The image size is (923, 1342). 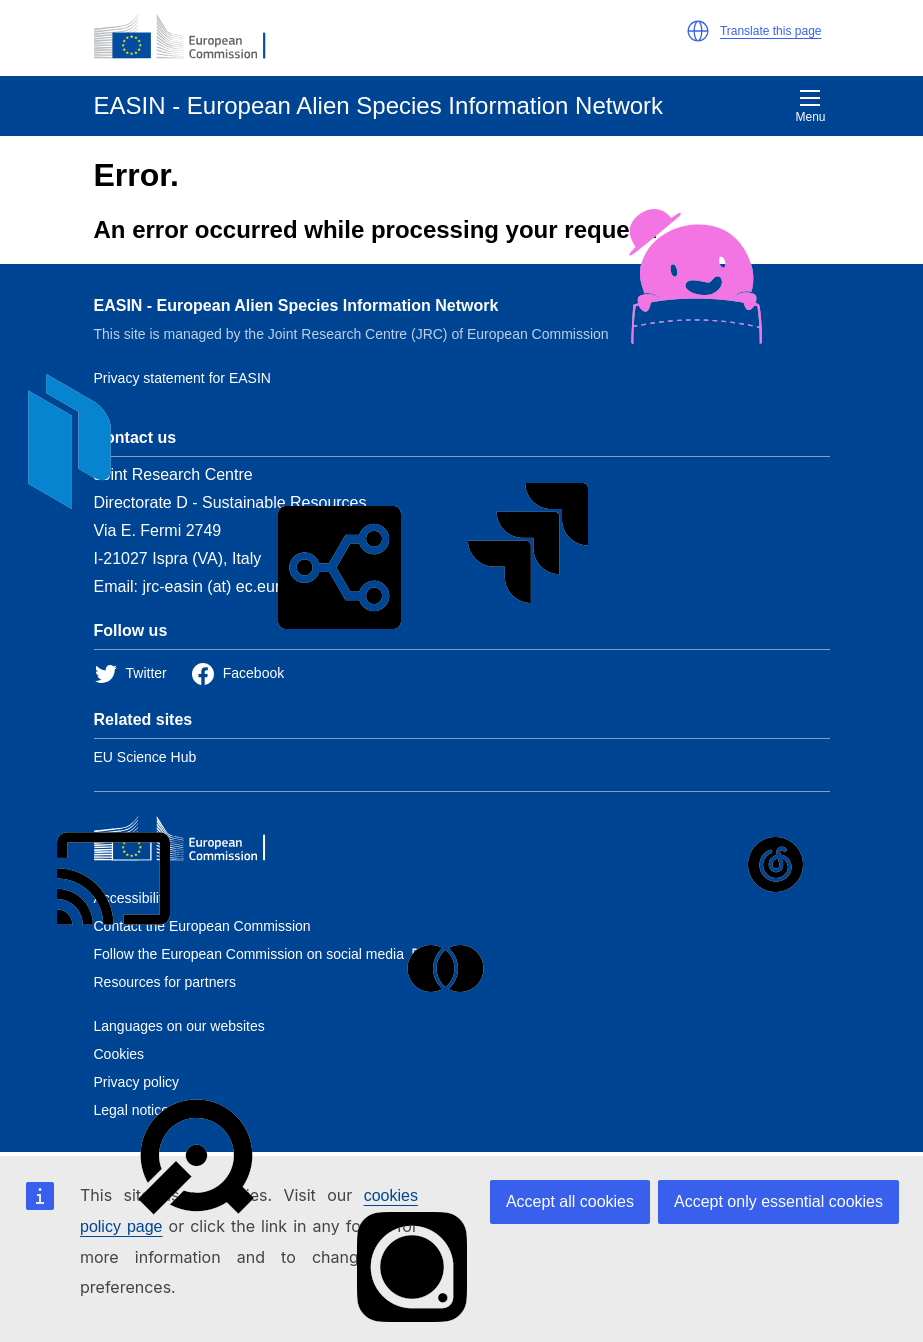 What do you see at coordinates (412, 1267) in the screenshot?
I see `open the PlanGrid app` at bounding box center [412, 1267].